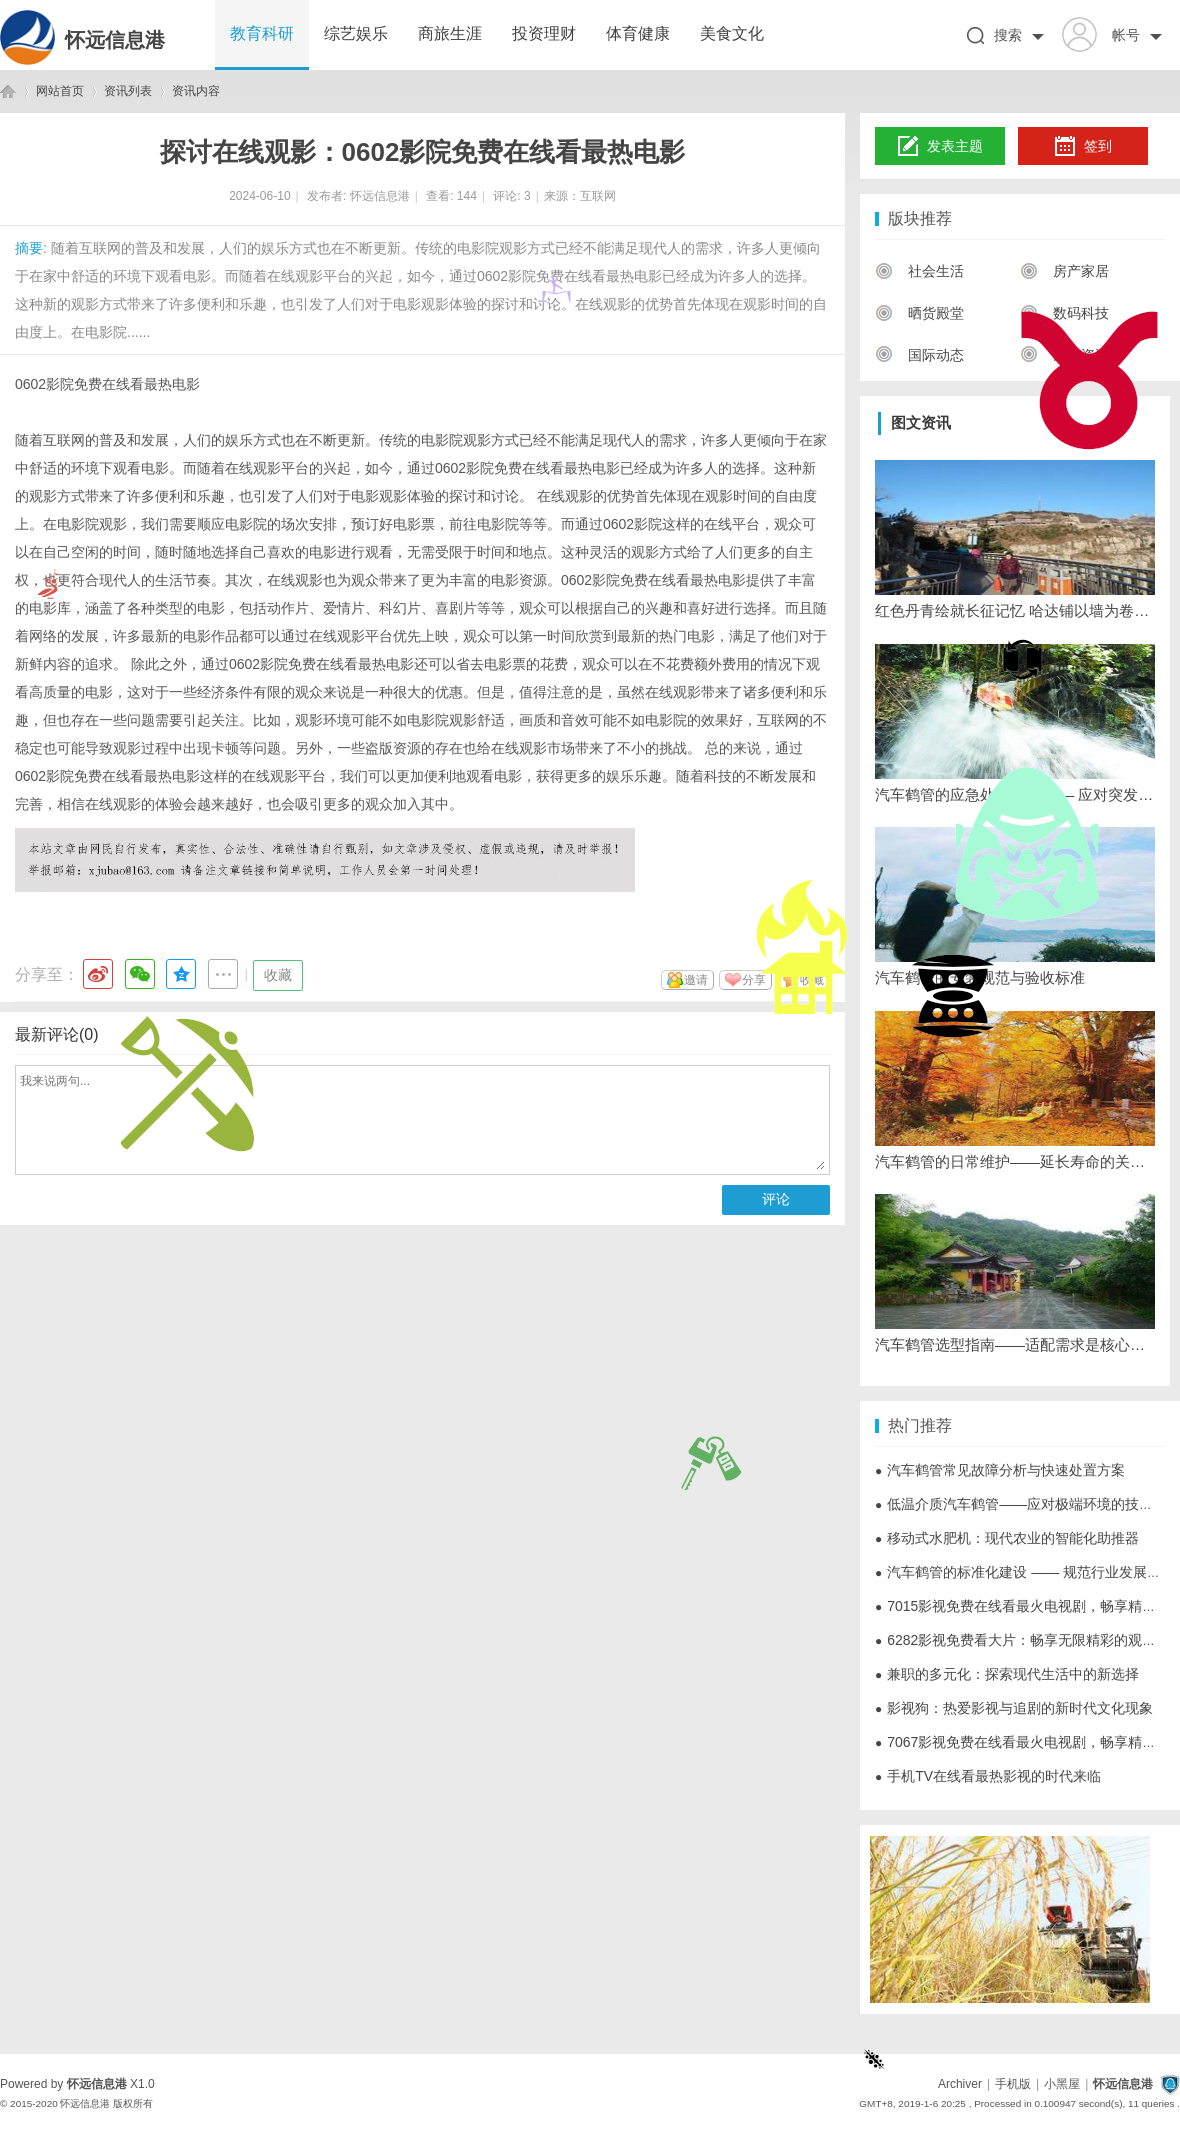 The image size is (1180, 2133). I want to click on abstract hourglass or time-based game mechanic, so click(953, 996).